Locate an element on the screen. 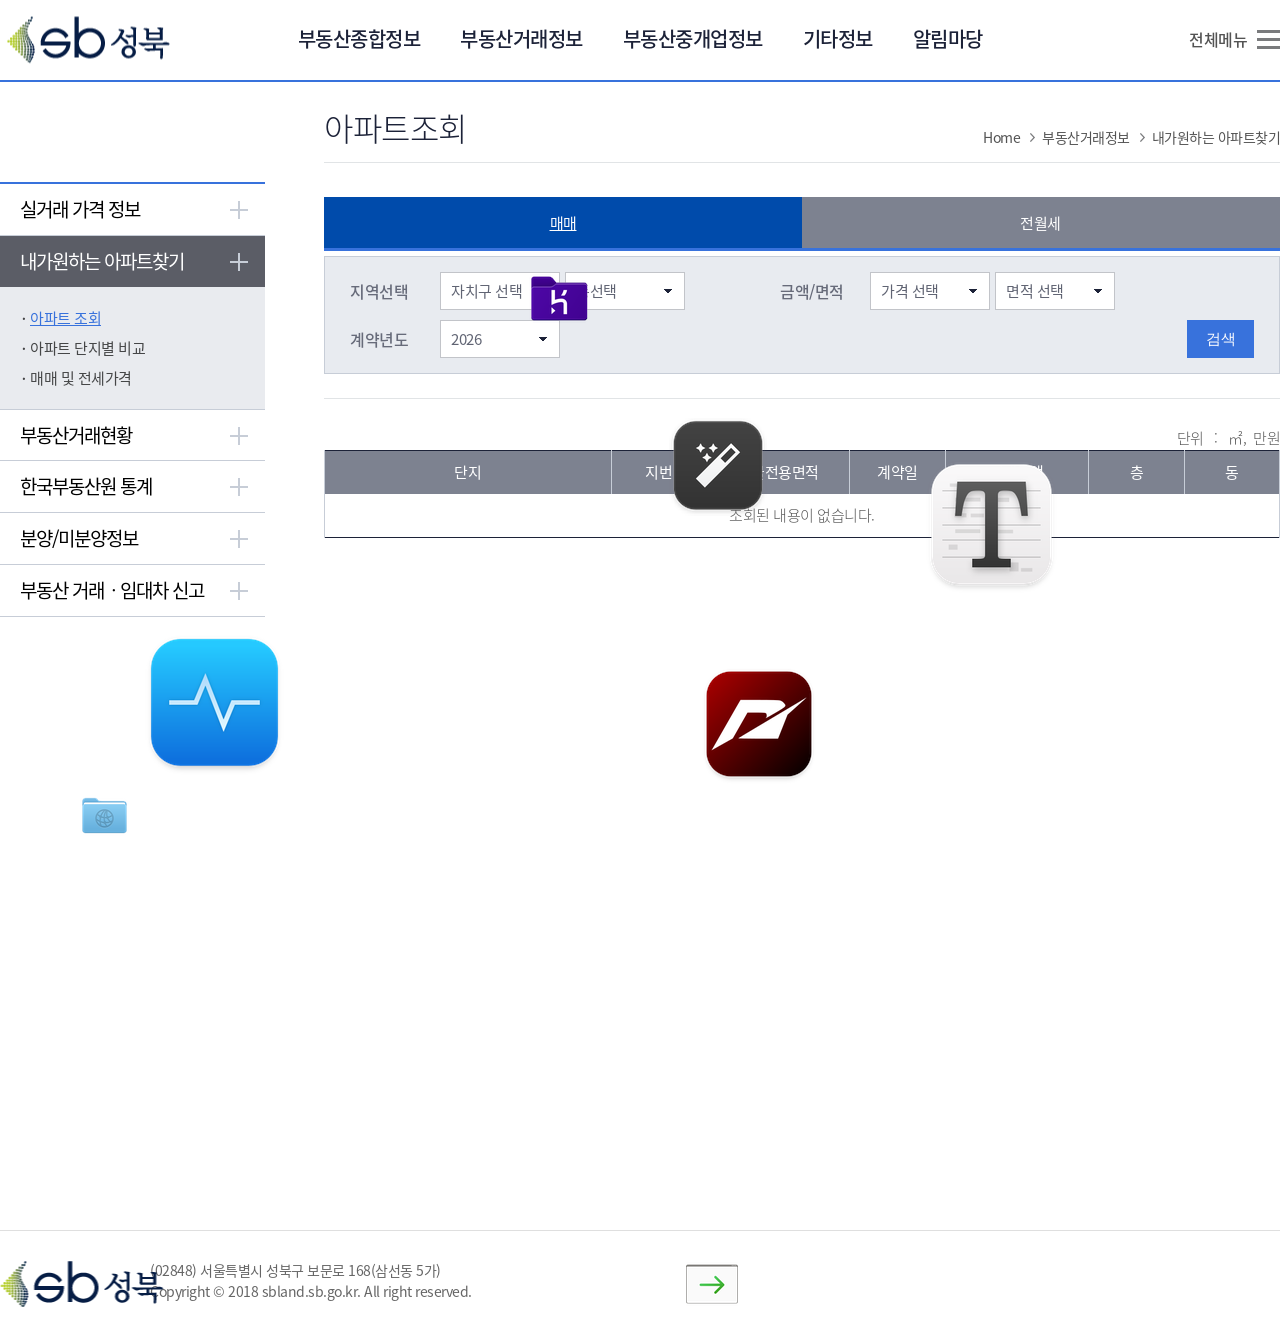 The width and height of the screenshot is (1280, 1335). launch need for speed most wanted 2 is located at coordinates (759, 724).